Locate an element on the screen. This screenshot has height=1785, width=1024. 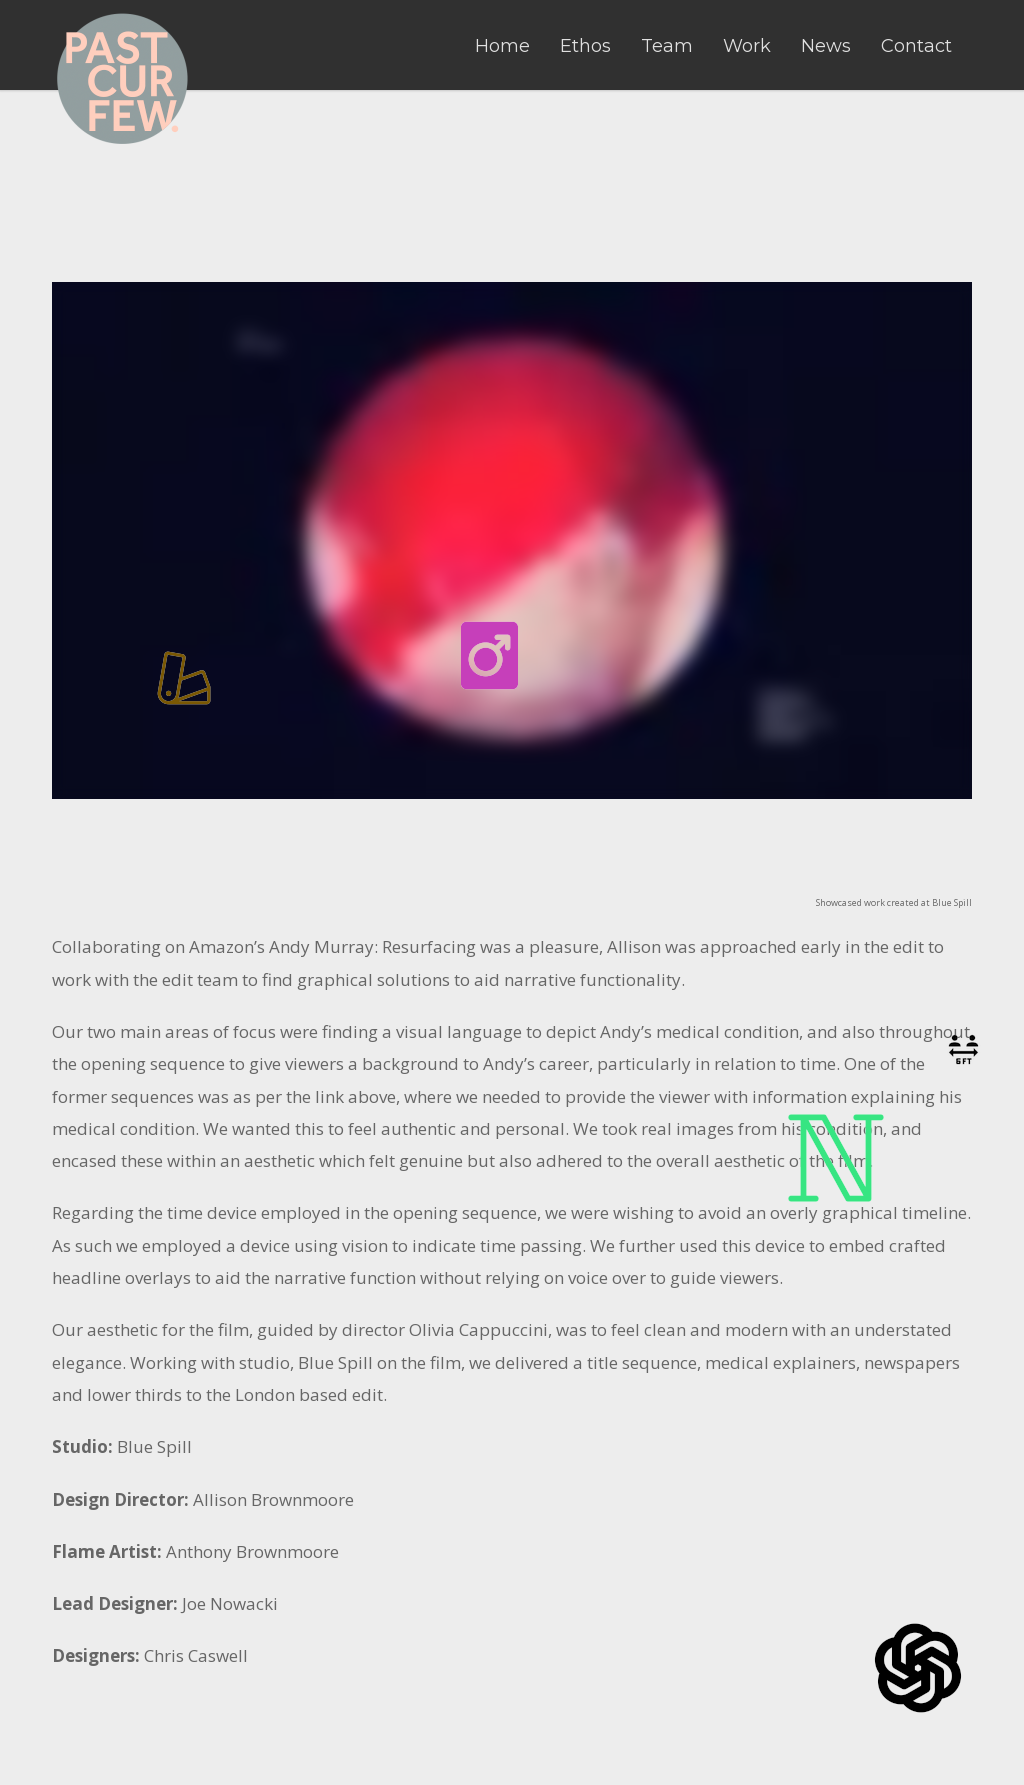
indicates male gender selection is located at coordinates (489, 655).